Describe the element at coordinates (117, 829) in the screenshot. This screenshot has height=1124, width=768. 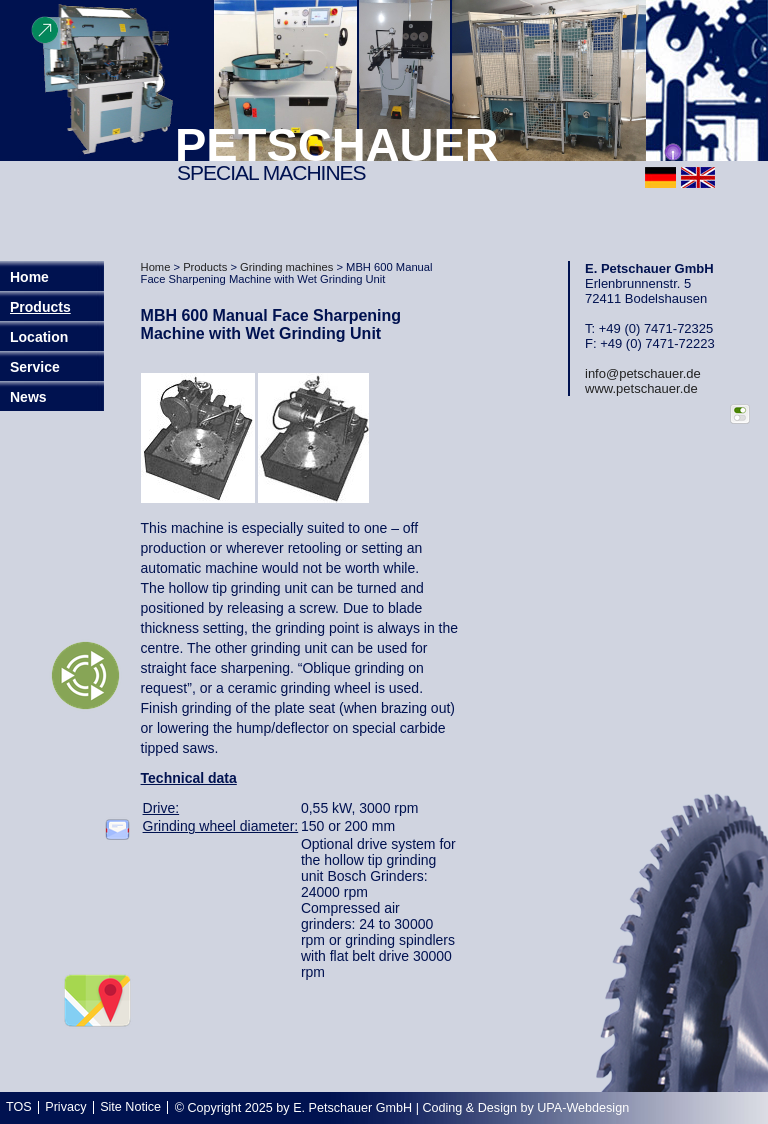
I see `open email application` at that location.